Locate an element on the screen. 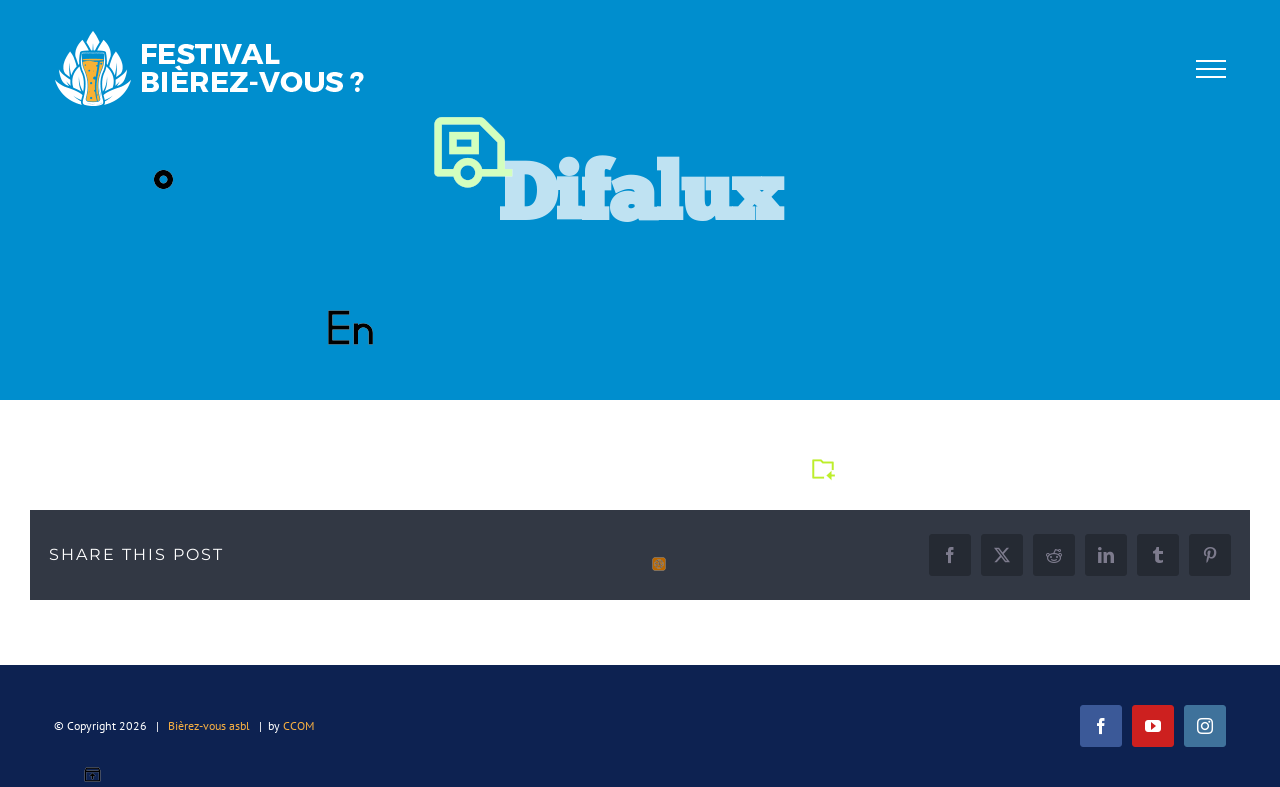 Image resolution: width=1280 pixels, height=787 pixels. view caravan or RV rental options is located at coordinates (471, 150).